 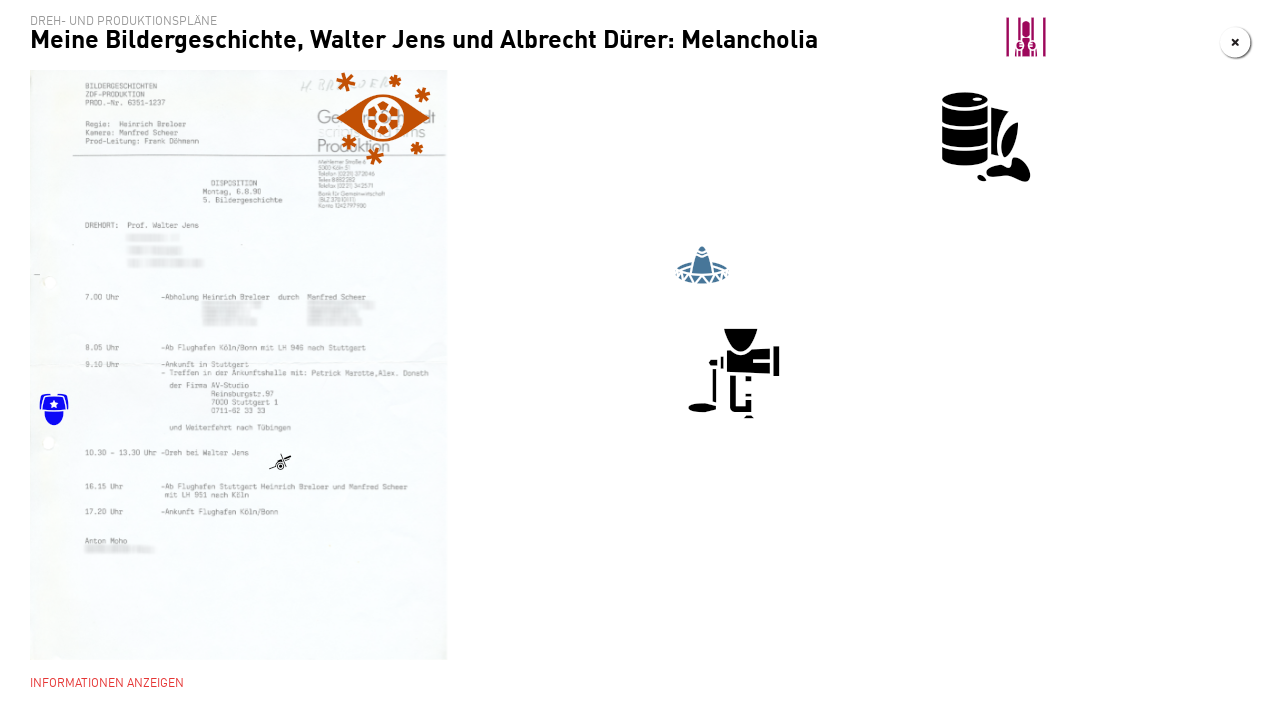 I want to click on select mexican or latin american themed content, so click(x=702, y=265).